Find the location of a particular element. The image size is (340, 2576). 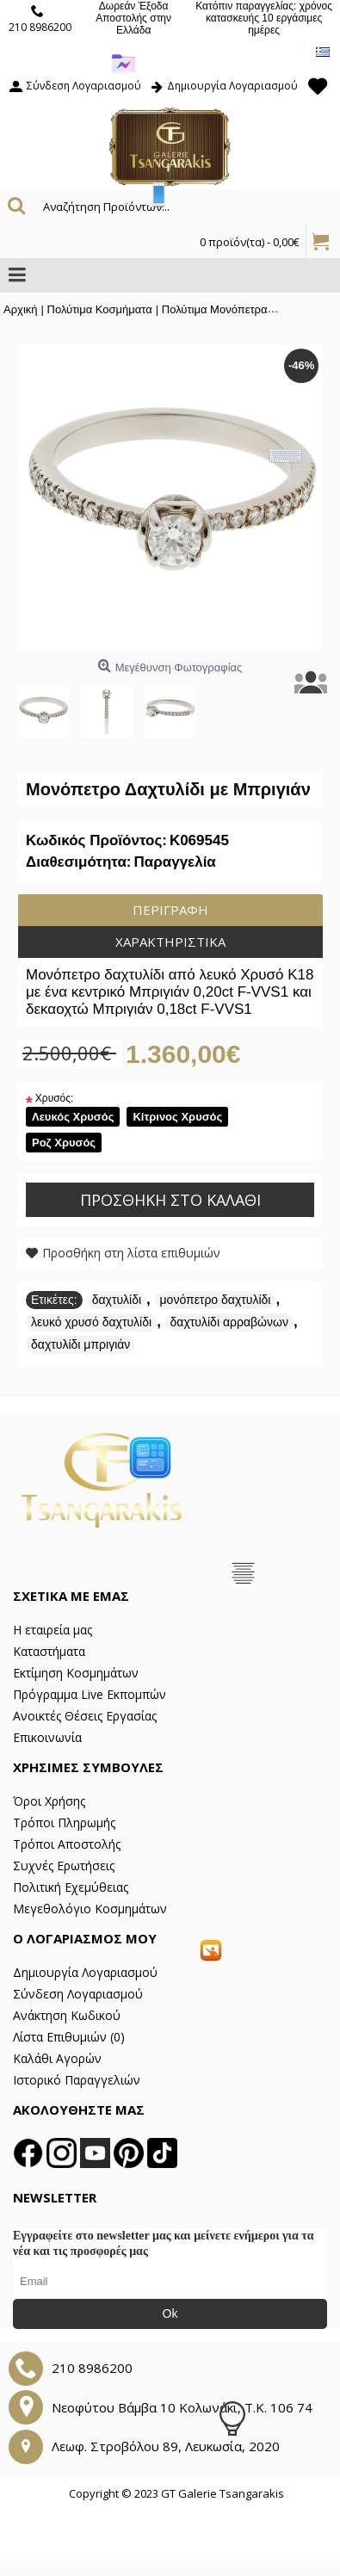

center align text is located at coordinates (243, 1573).